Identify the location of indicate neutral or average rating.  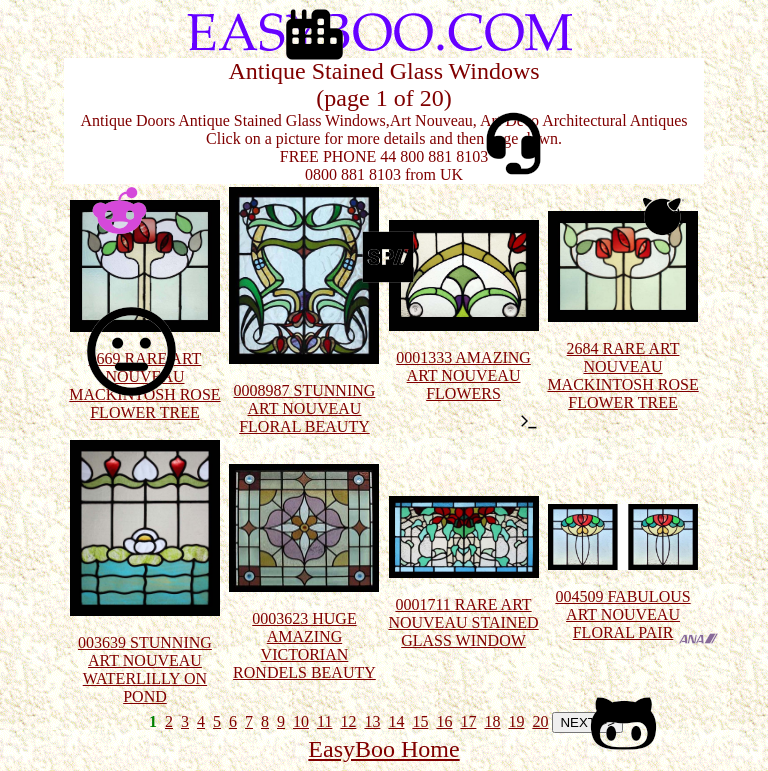
(131, 351).